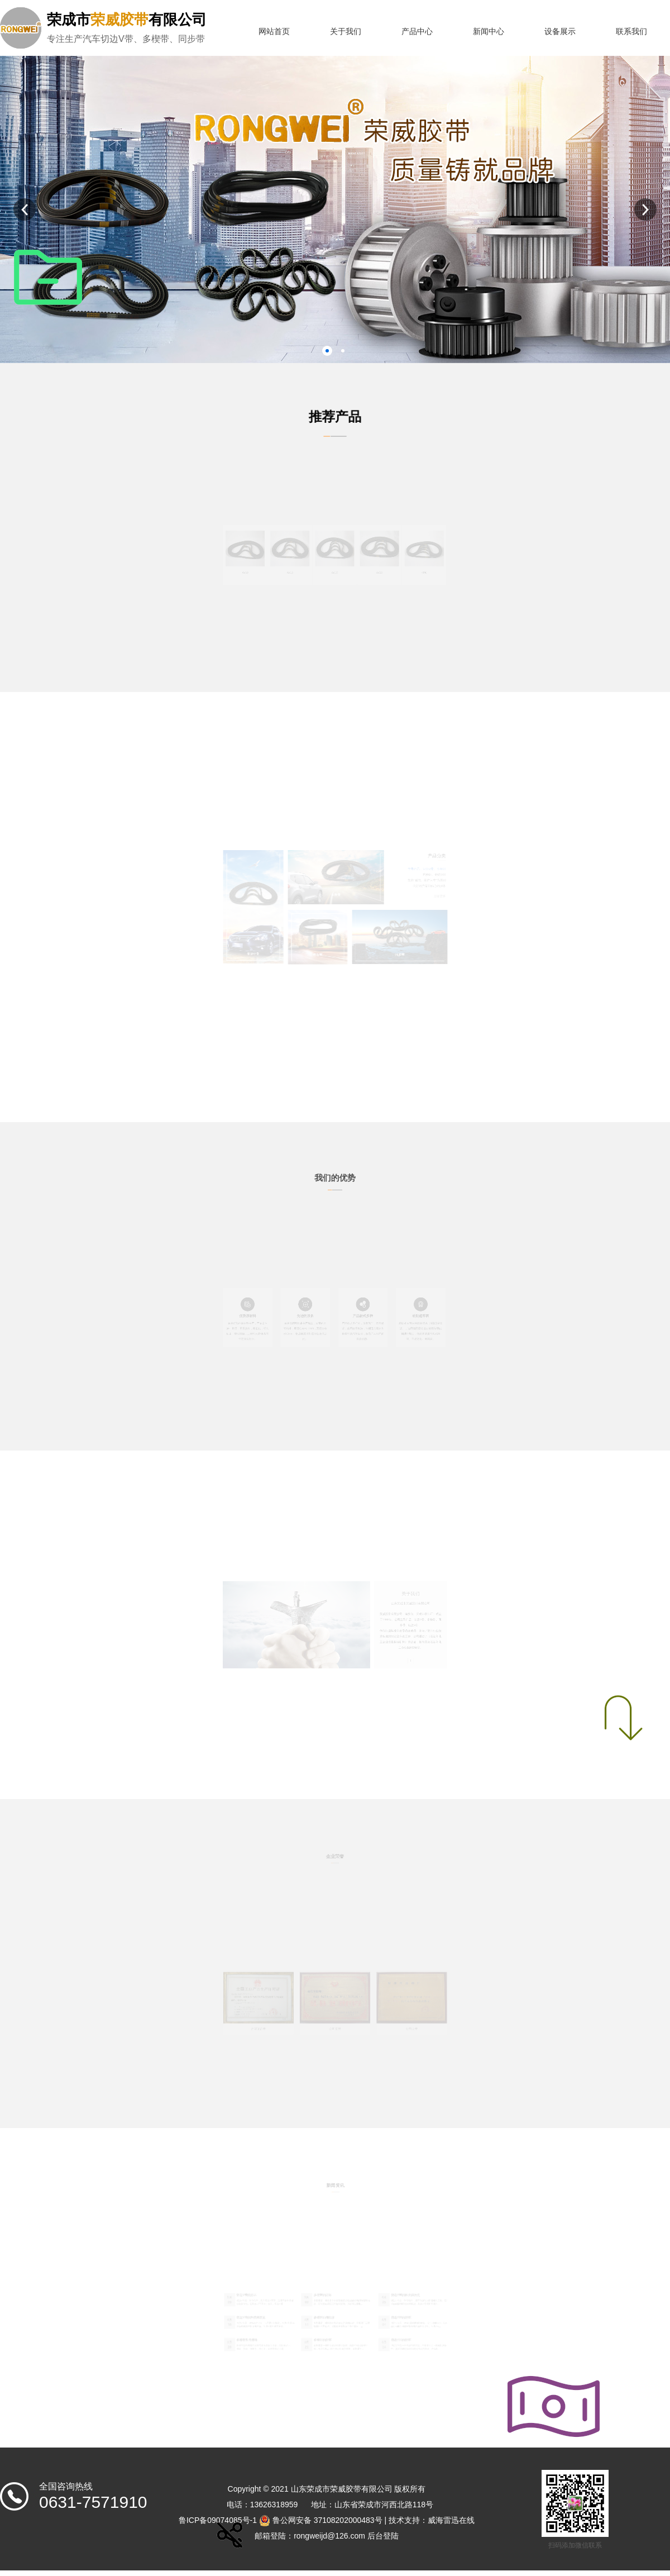  Describe the element at coordinates (229, 2535) in the screenshot. I see `sharing is disabled or unavailable` at that location.